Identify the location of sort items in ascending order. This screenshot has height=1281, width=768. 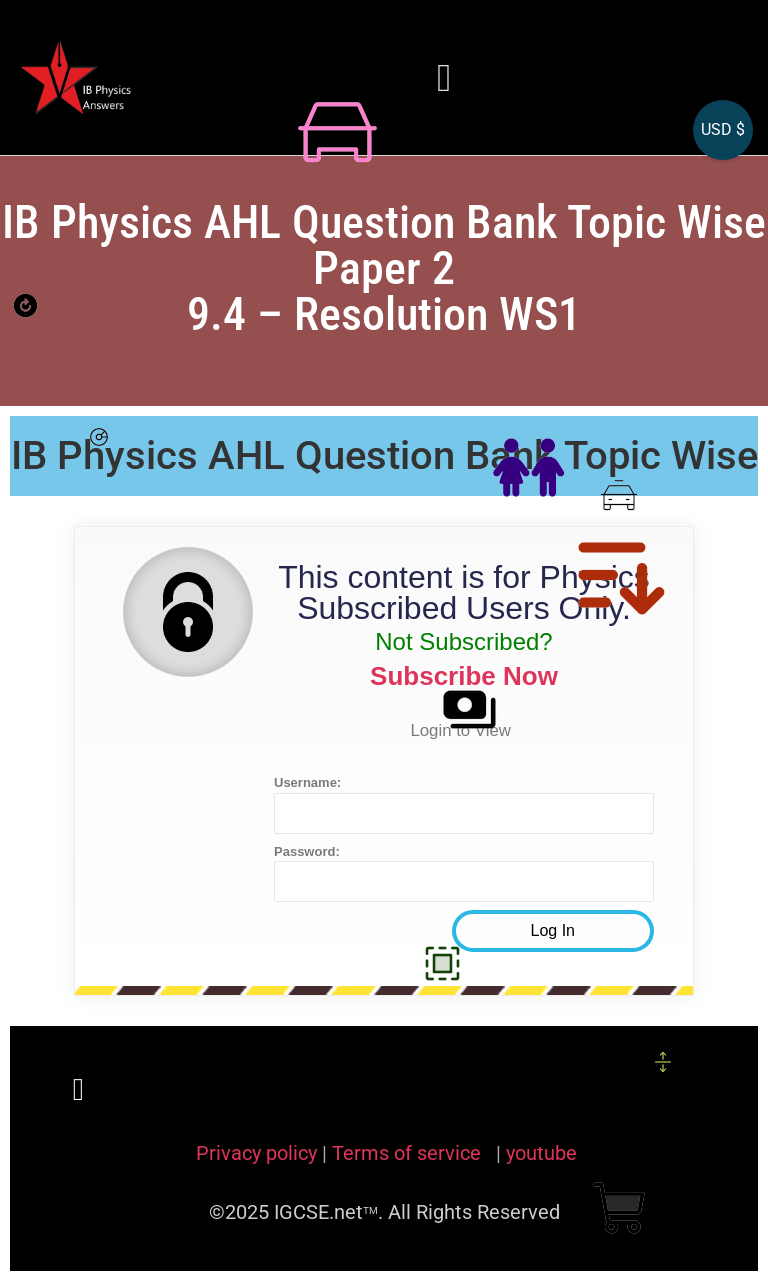
(618, 575).